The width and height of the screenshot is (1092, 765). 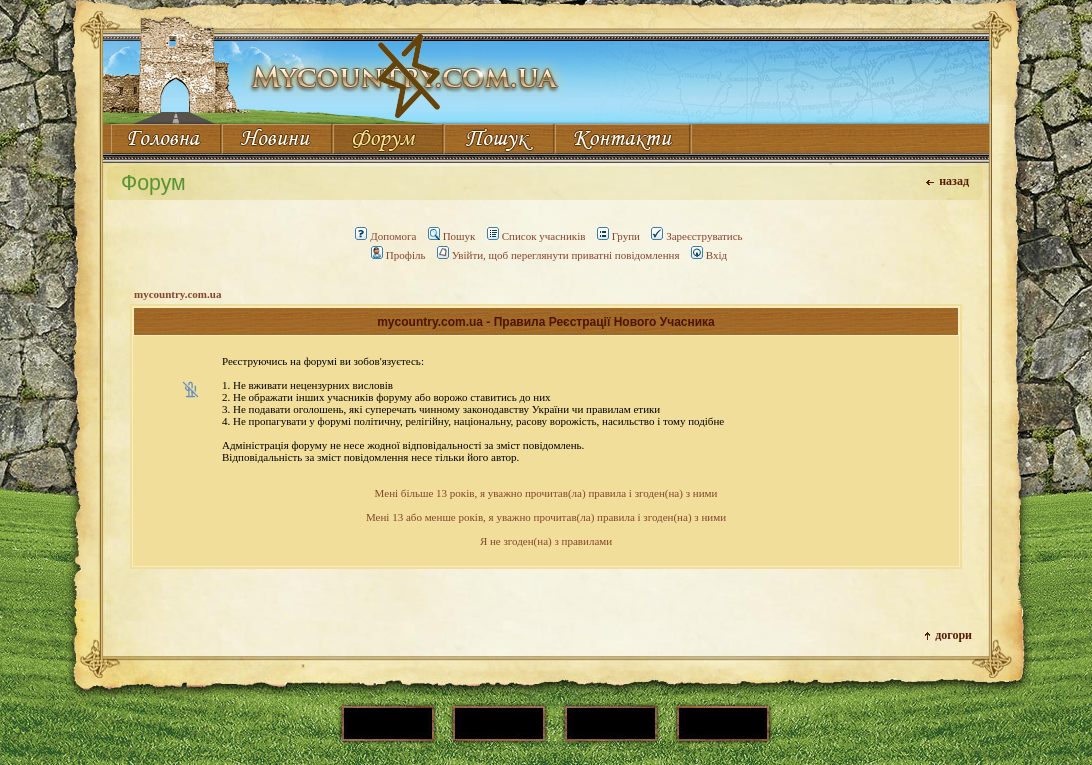 I want to click on disable flash or lightning mode, so click(x=409, y=76).